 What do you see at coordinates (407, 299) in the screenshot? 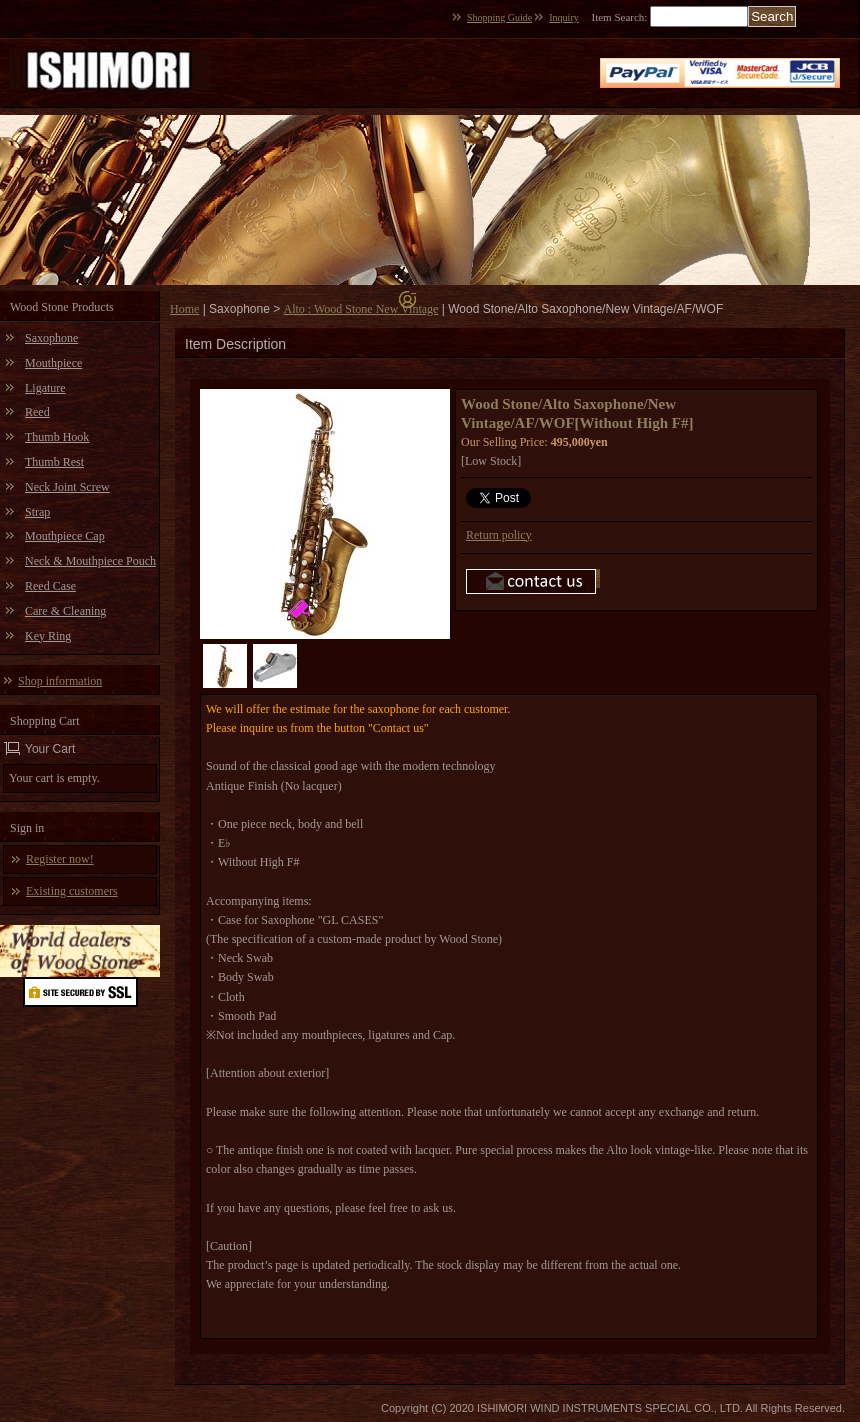
I see `remove a user from your contacts` at bounding box center [407, 299].